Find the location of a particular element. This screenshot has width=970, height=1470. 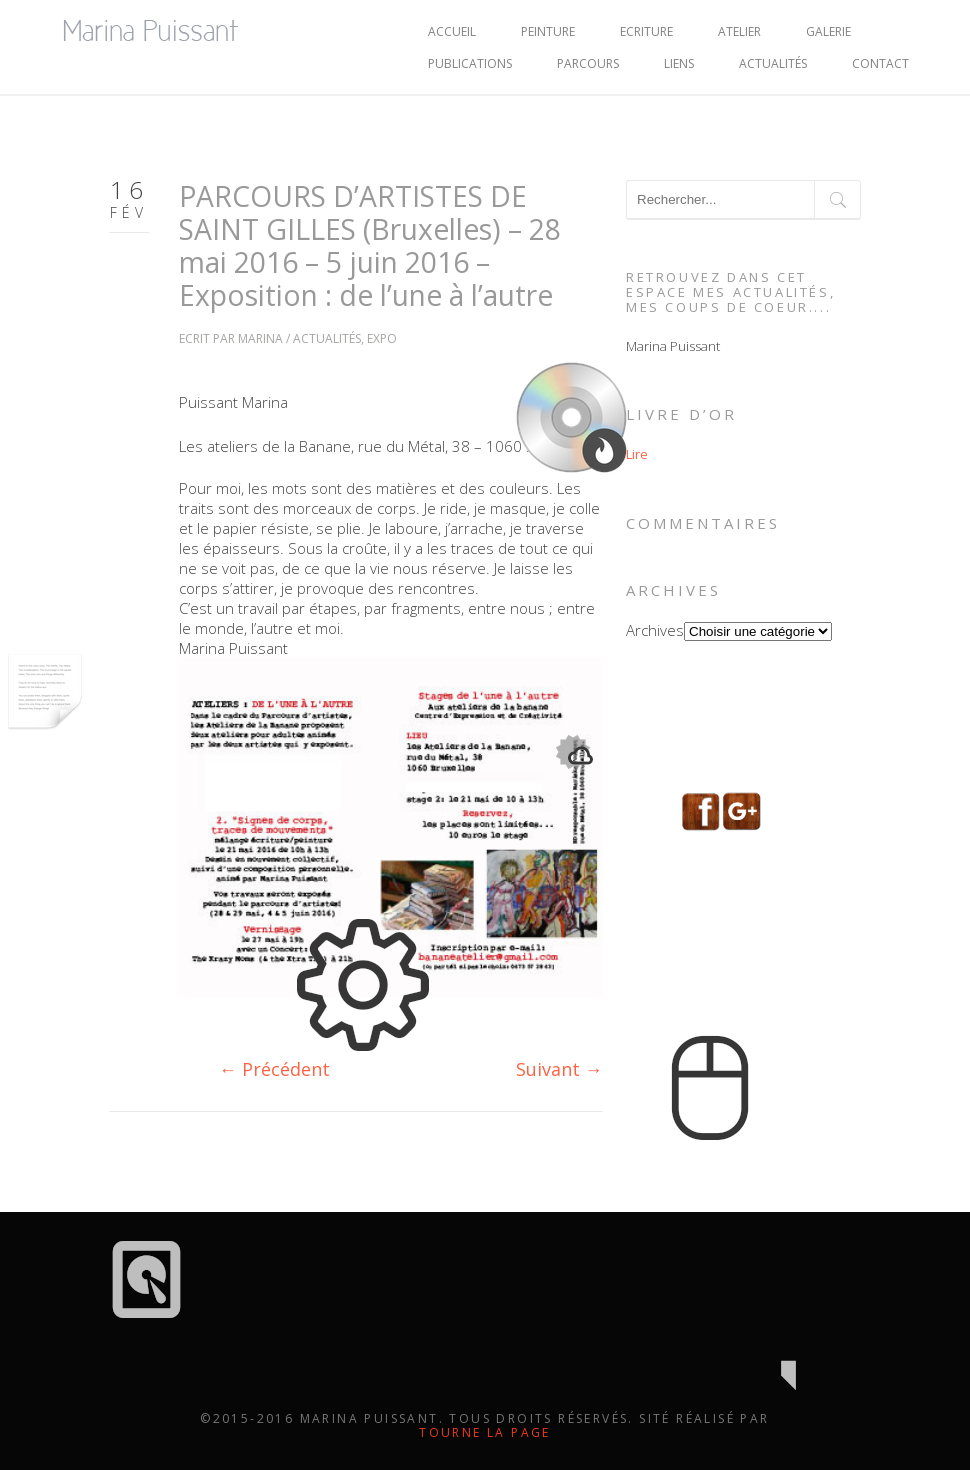

open the weather app is located at coordinates (573, 752).